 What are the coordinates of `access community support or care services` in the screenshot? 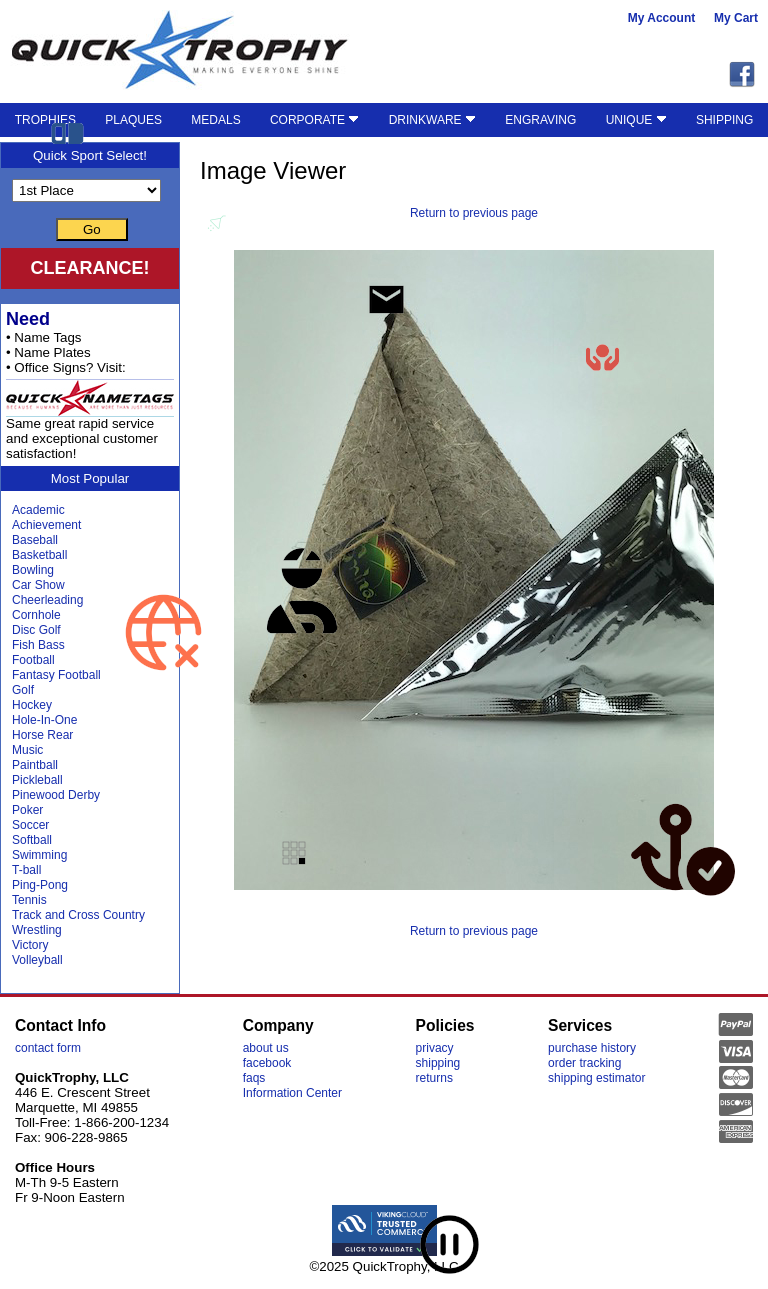 It's located at (602, 357).